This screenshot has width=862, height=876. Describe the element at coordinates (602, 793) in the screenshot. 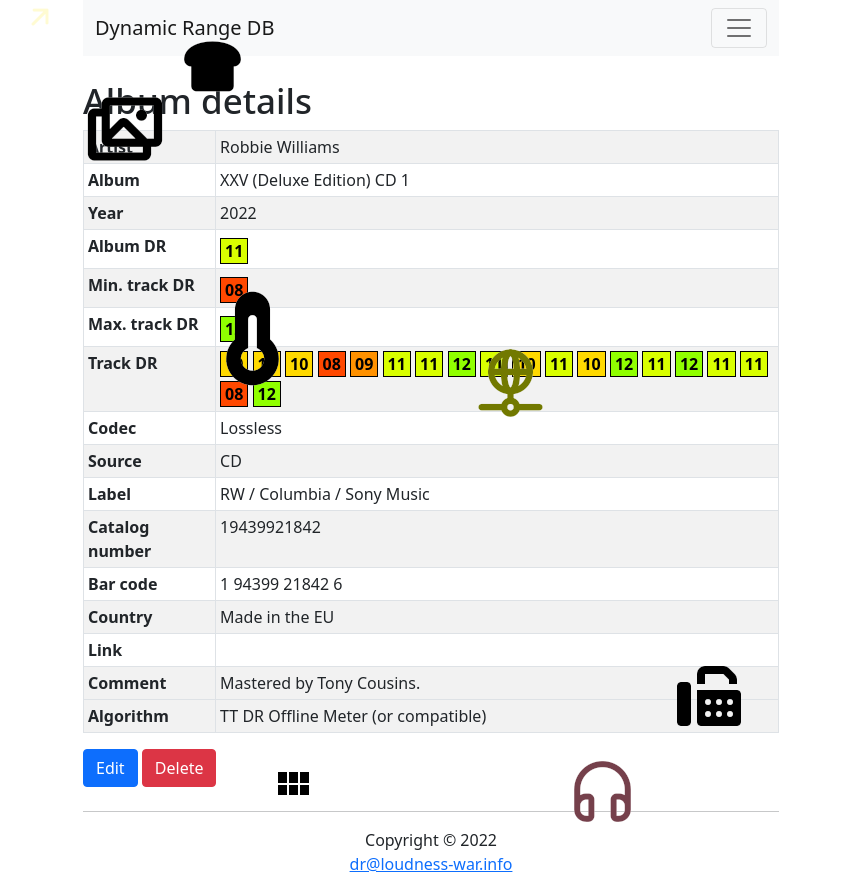

I see `listen to audio or music` at that location.